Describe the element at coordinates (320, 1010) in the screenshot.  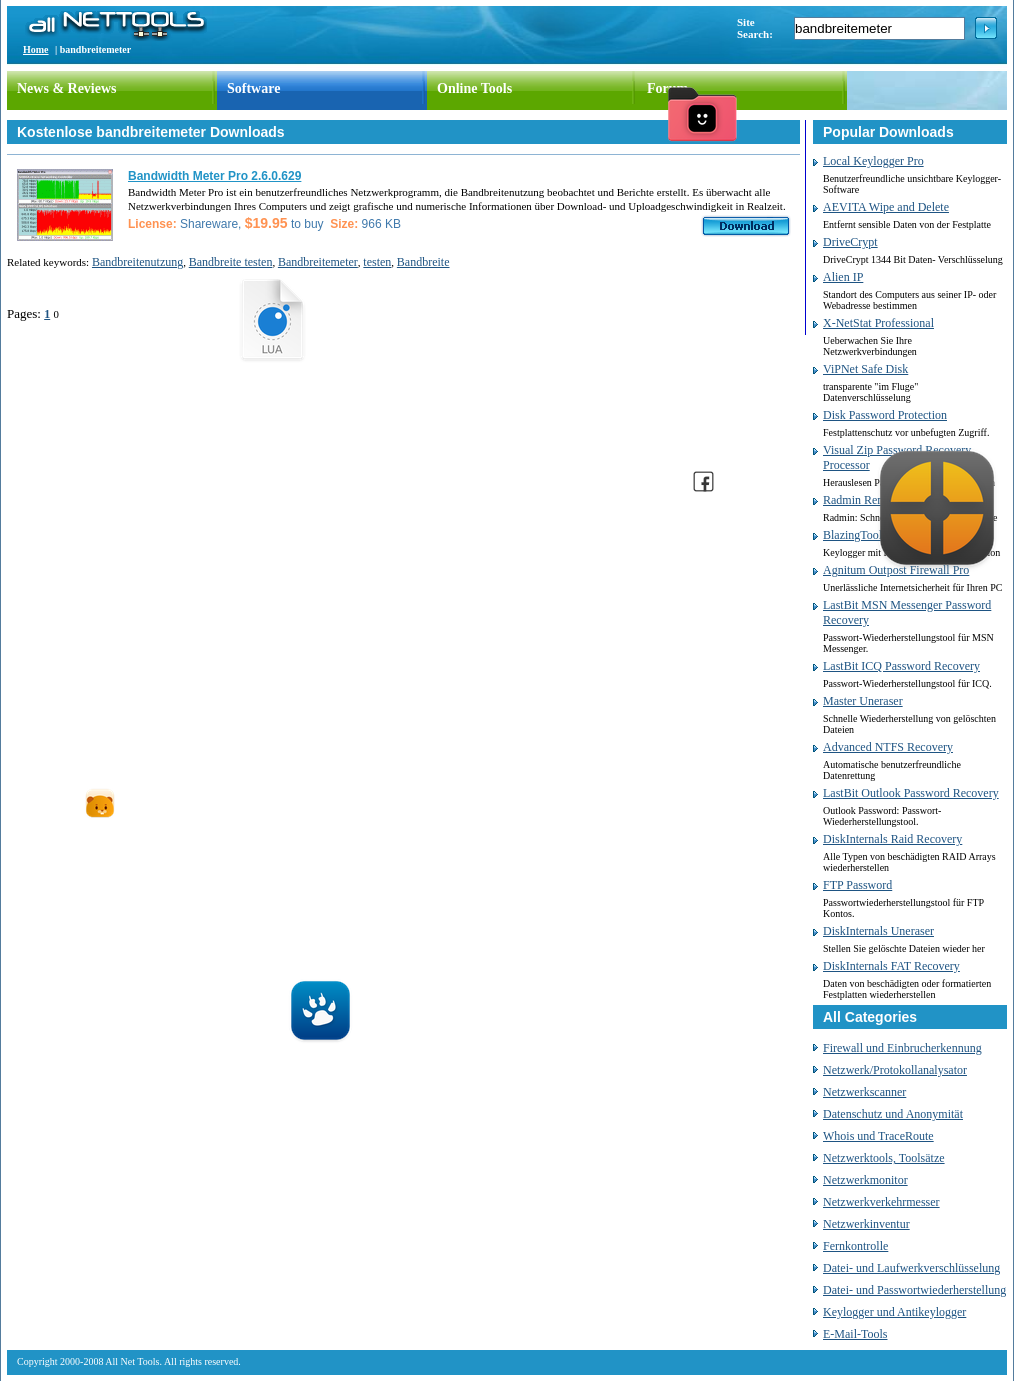
I see `open lazarus IDE application` at that location.